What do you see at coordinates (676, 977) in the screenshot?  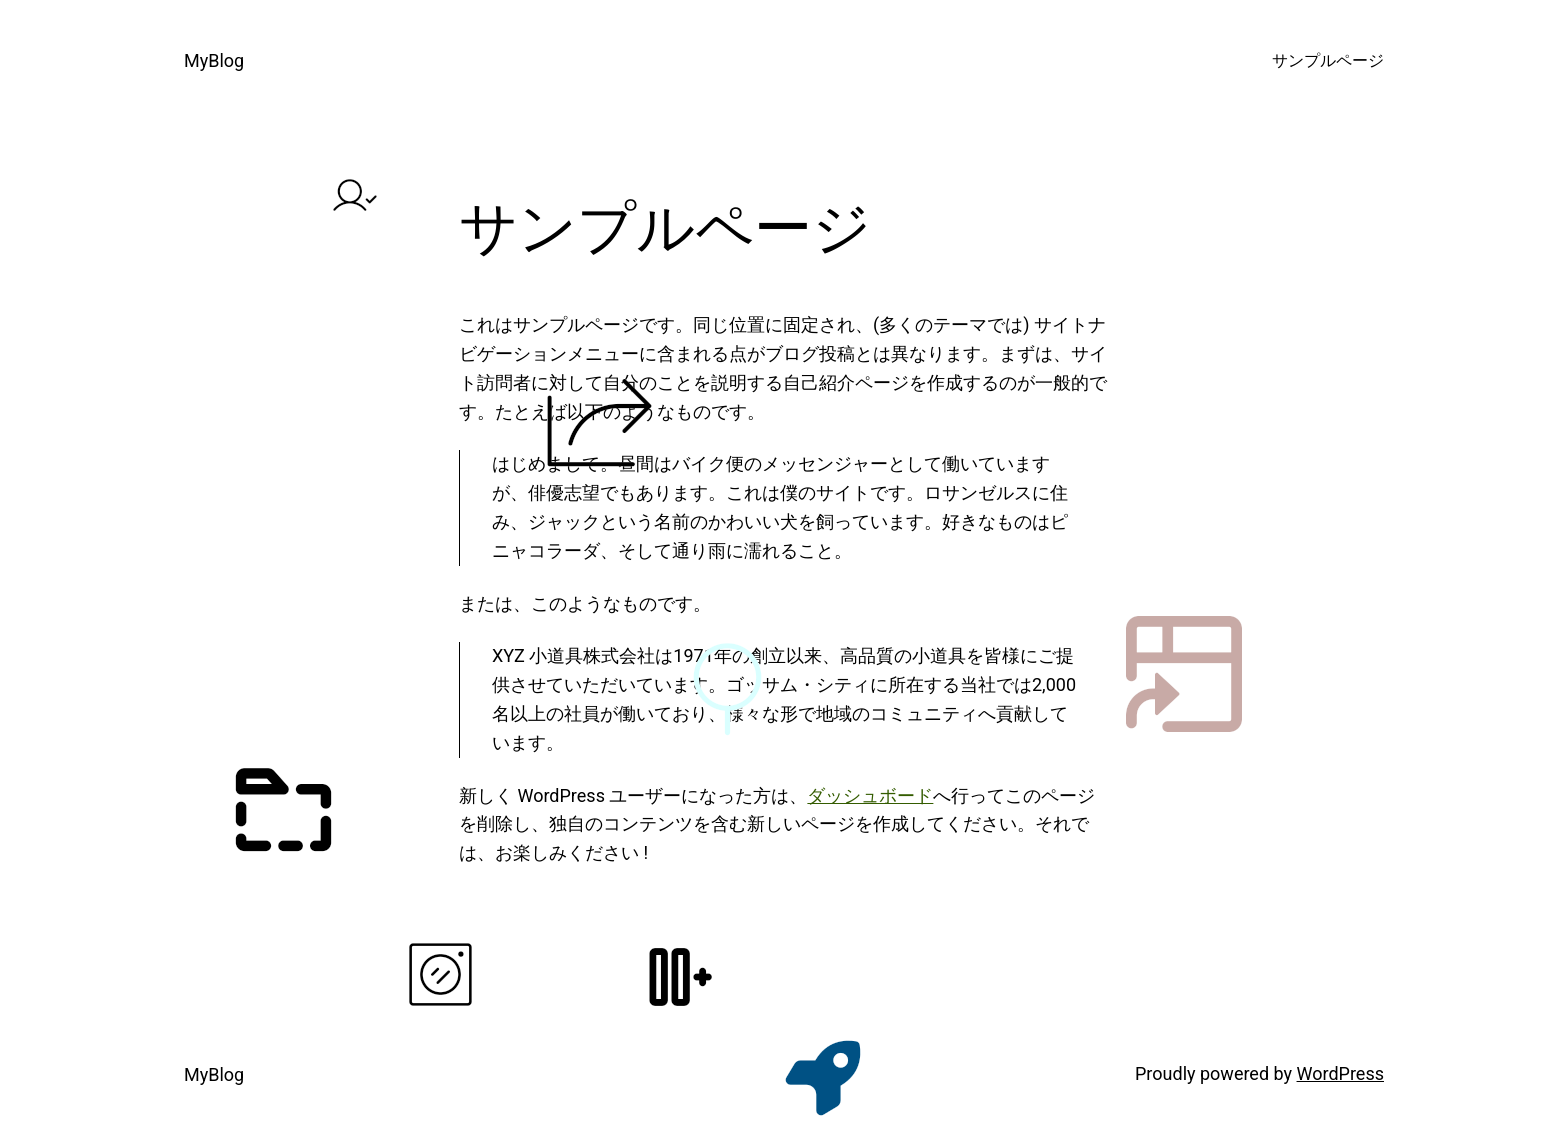 I see `add a new column to the right` at bounding box center [676, 977].